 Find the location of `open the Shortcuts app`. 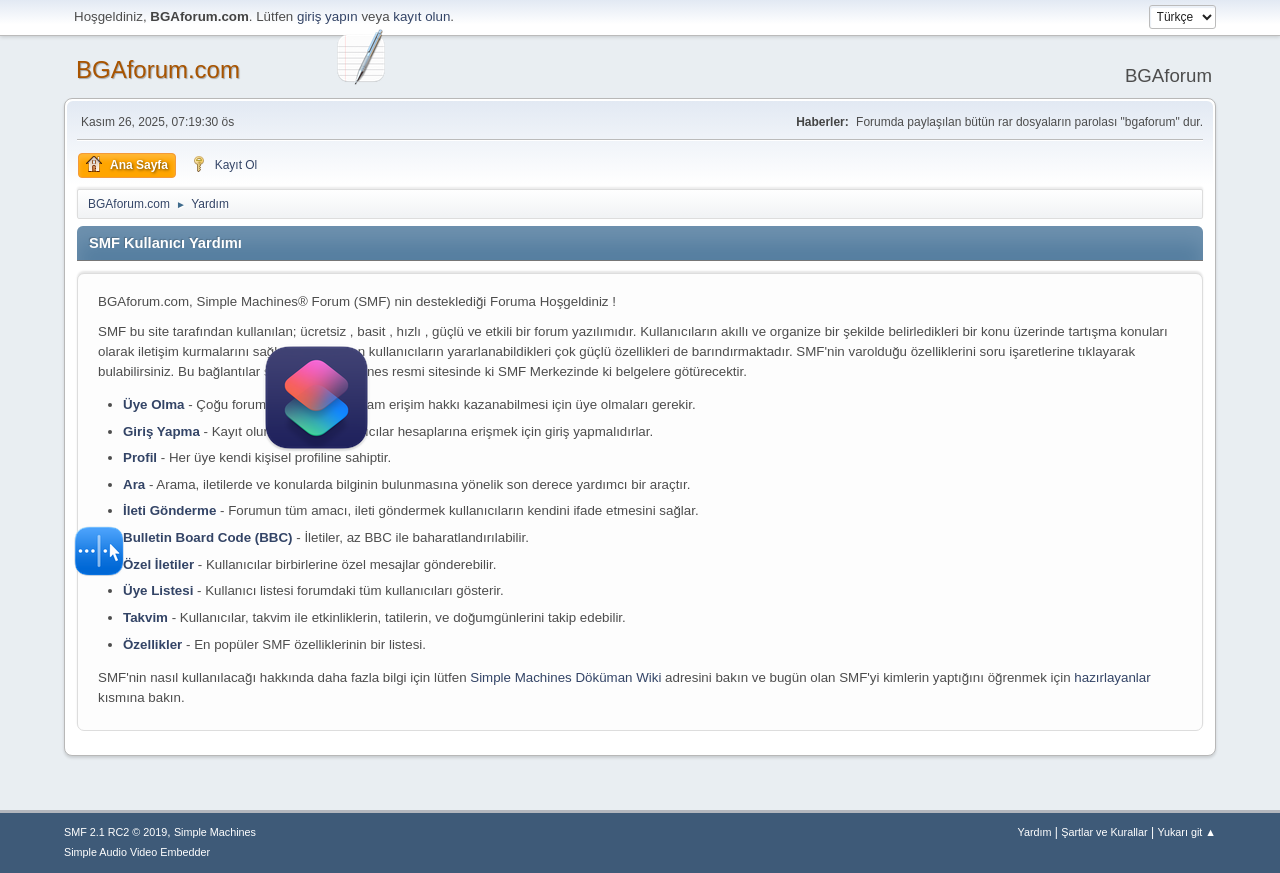

open the Shortcuts app is located at coordinates (316, 397).